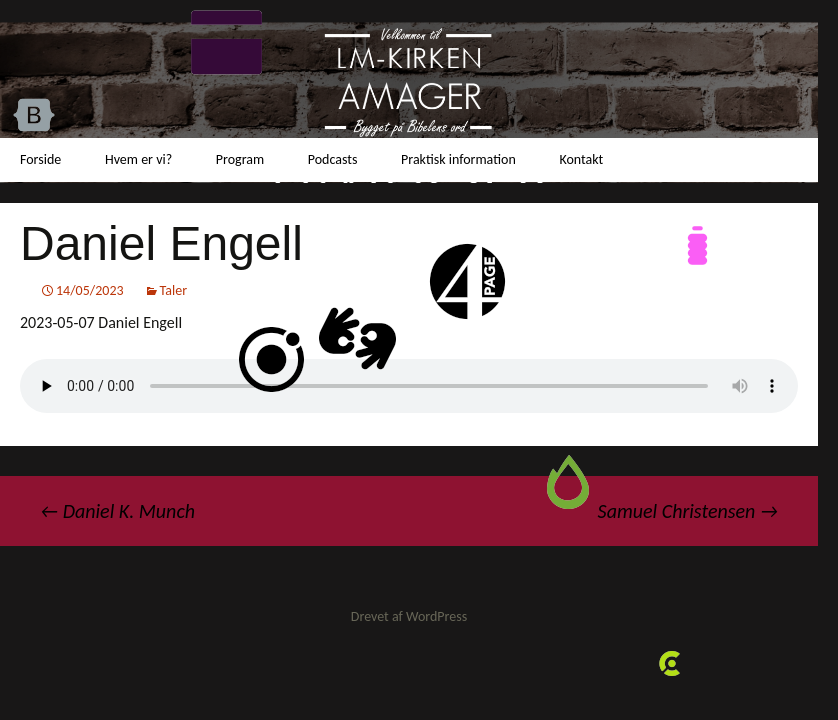 This screenshot has height=720, width=838. I want to click on access payment methods, so click(226, 42).